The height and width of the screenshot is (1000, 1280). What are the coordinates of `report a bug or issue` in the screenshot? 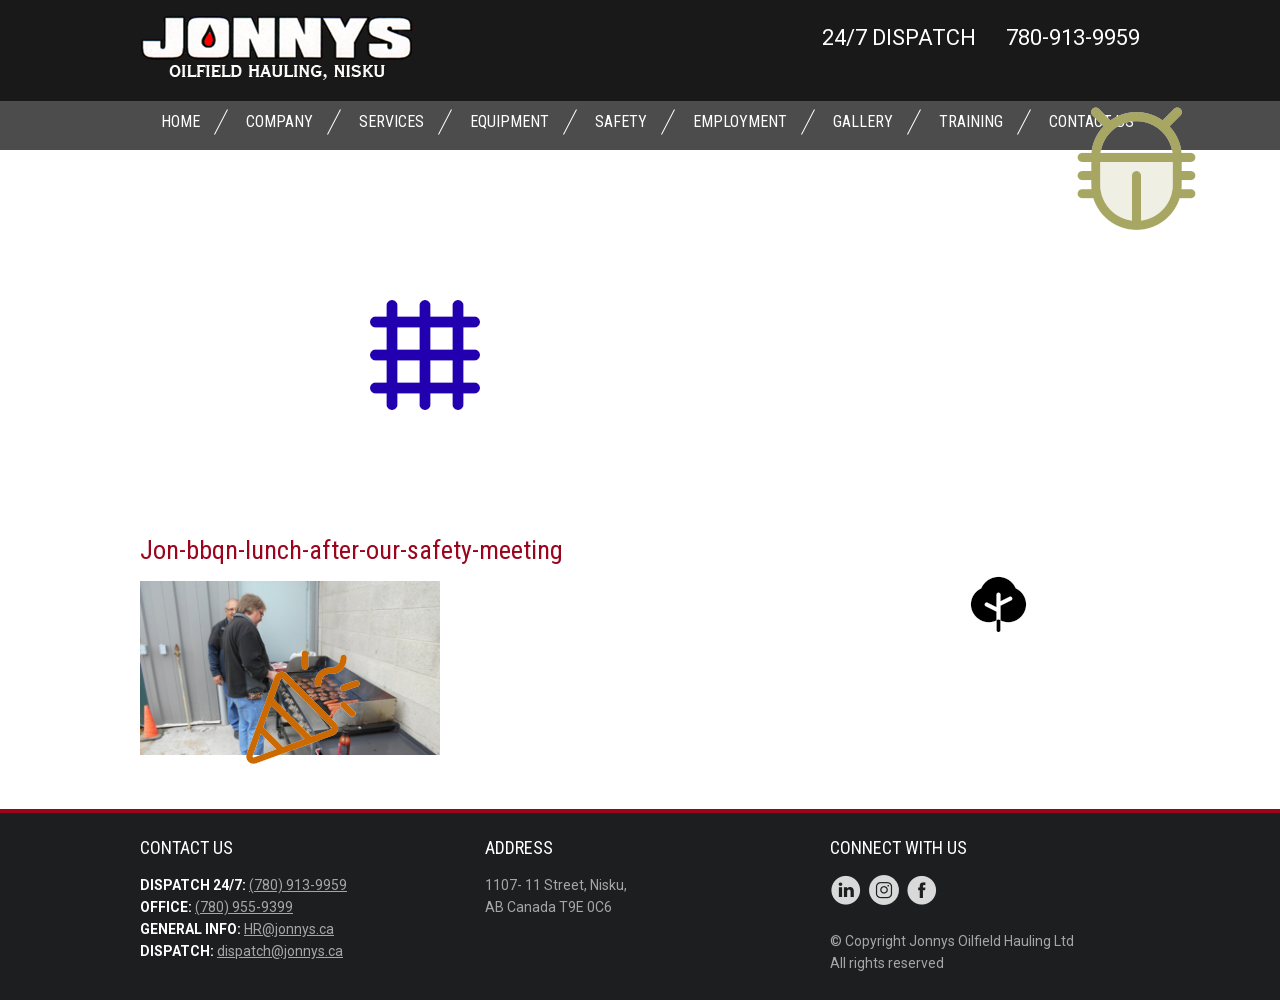 It's located at (1136, 166).